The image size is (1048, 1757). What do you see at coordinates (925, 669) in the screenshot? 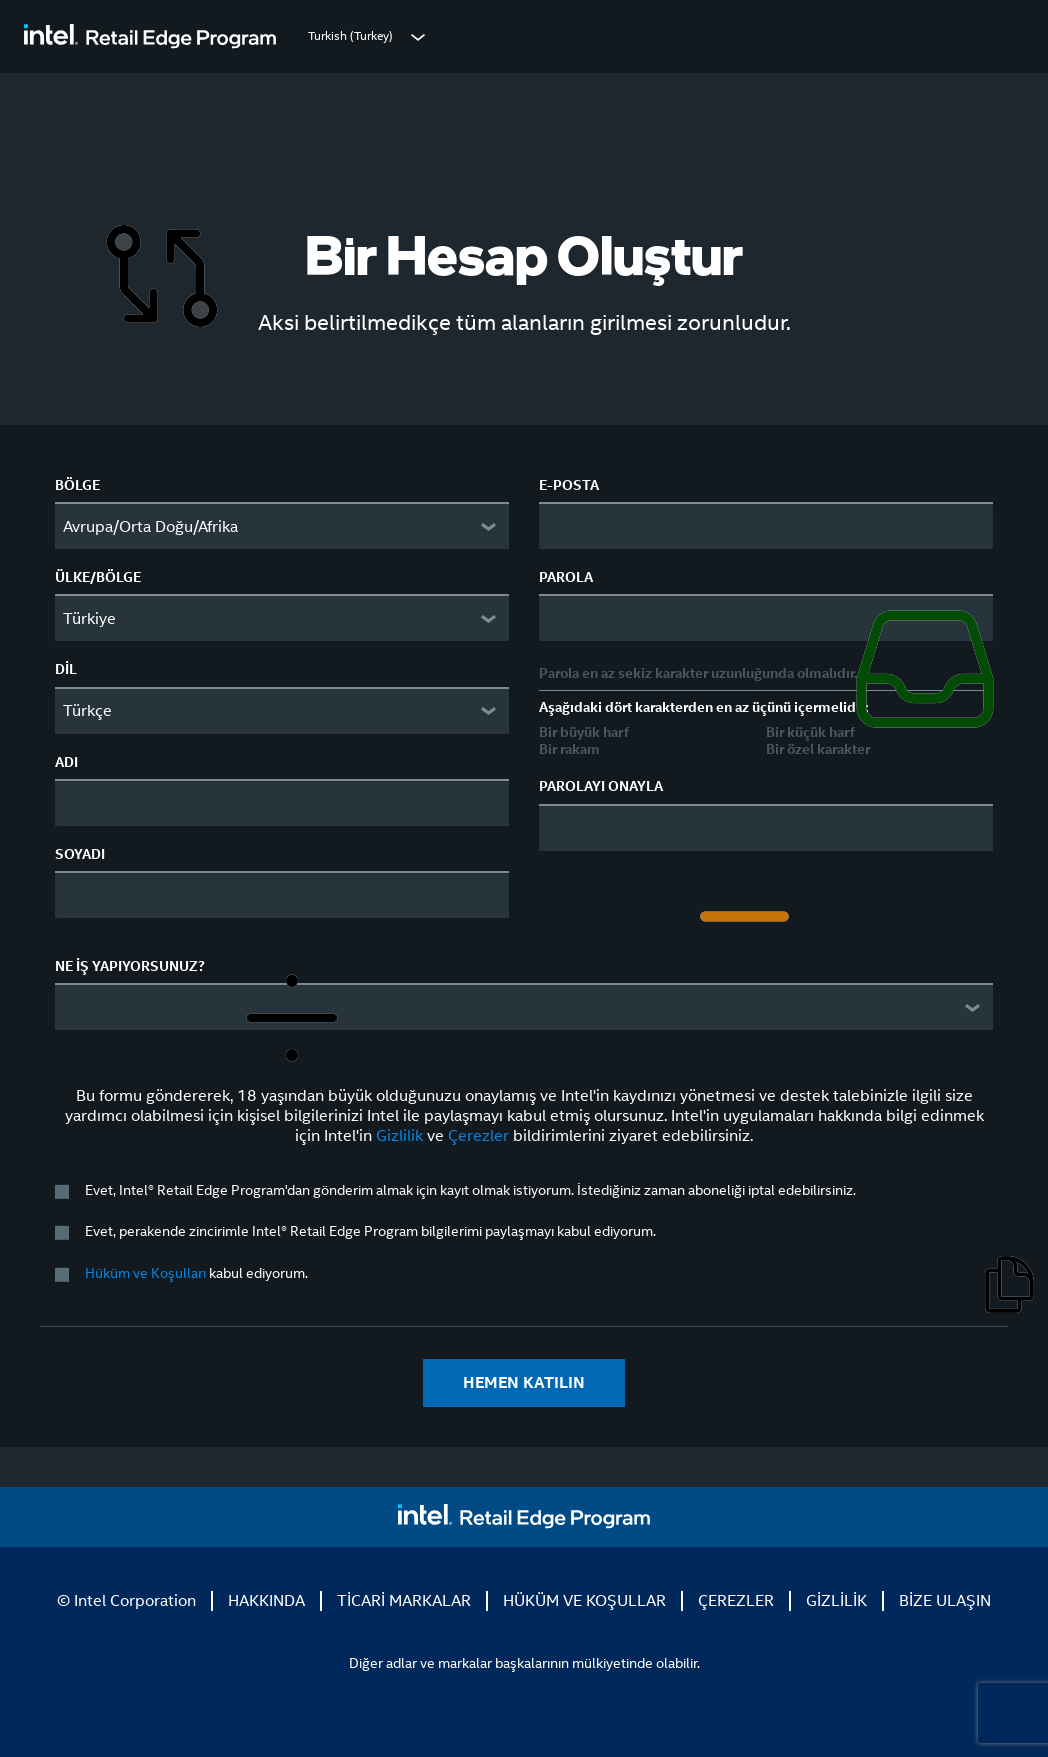
I see `view your inbox messages` at bounding box center [925, 669].